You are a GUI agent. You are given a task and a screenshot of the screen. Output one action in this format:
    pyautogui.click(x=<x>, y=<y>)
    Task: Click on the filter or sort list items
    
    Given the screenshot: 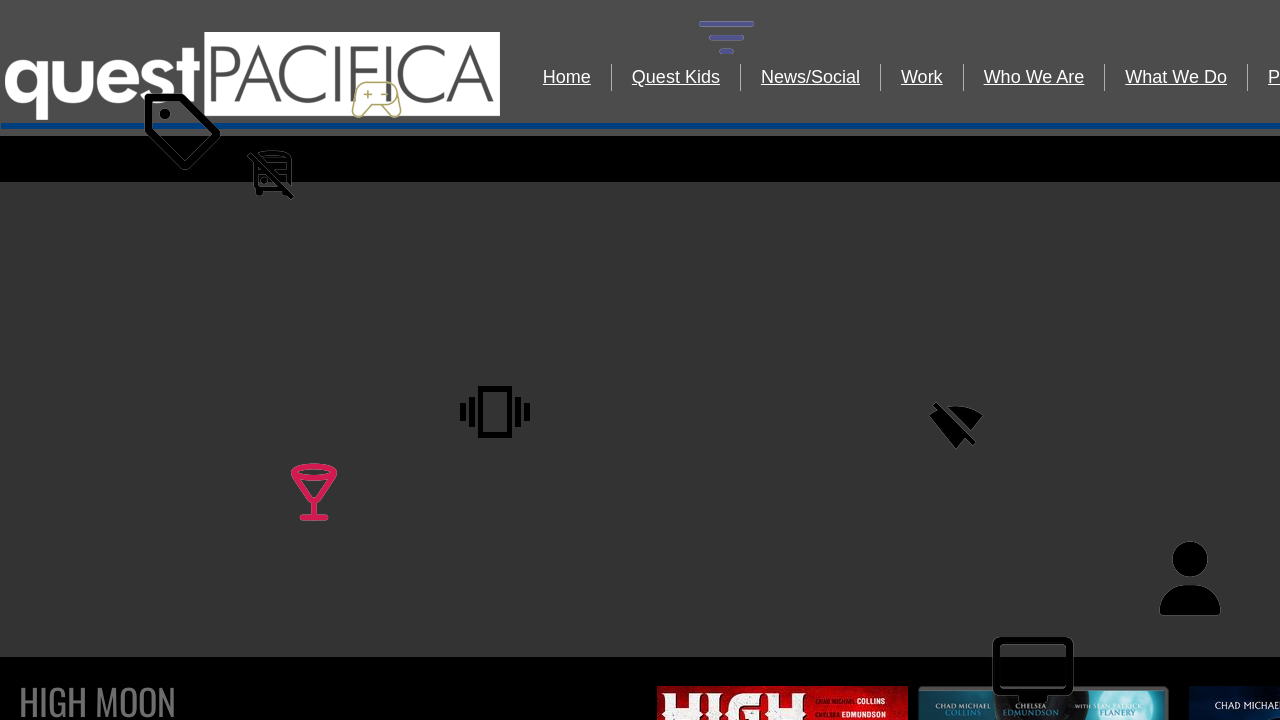 What is the action you would take?
    pyautogui.click(x=726, y=38)
    